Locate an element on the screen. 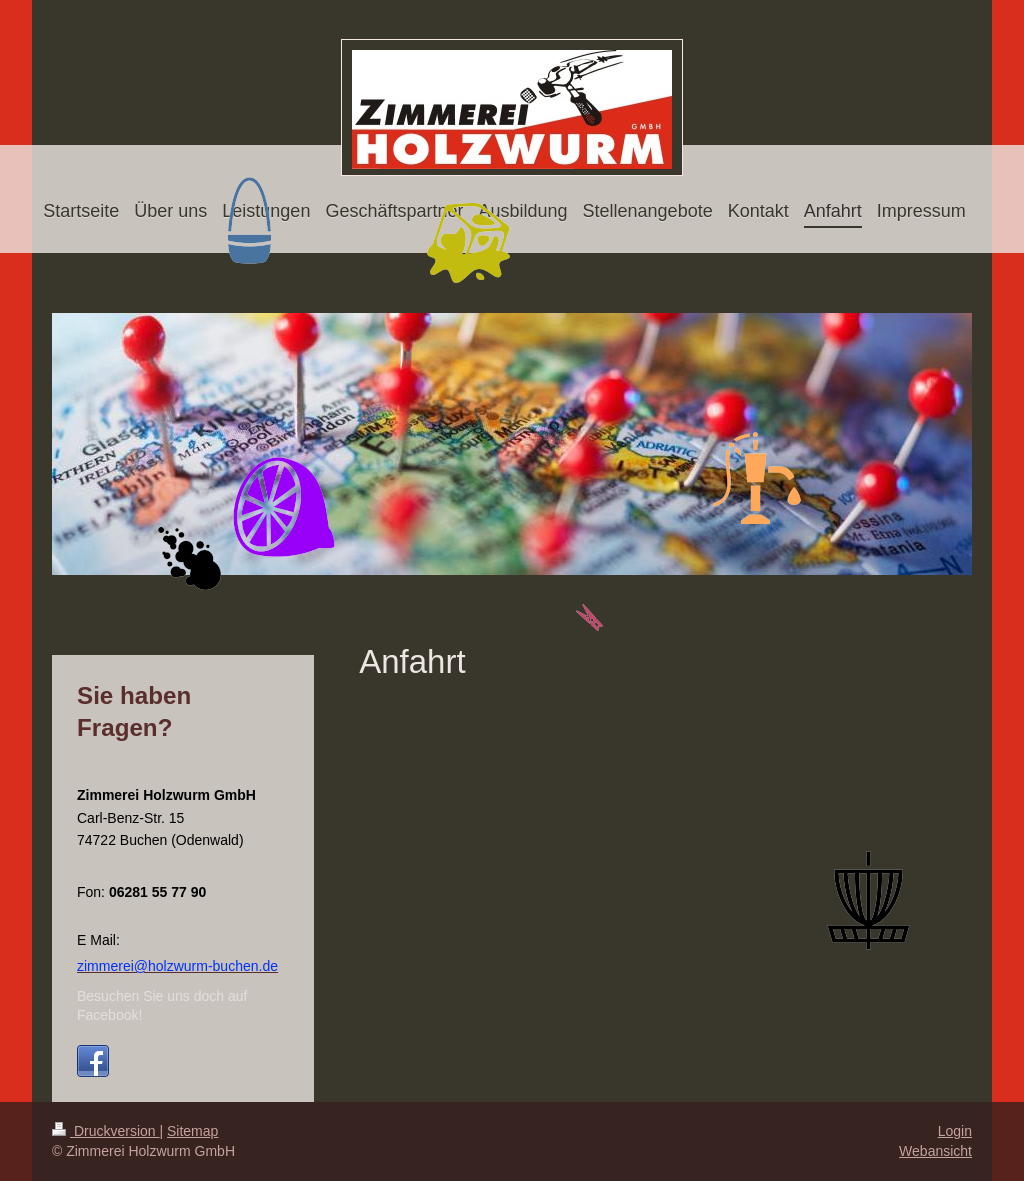 The width and height of the screenshot is (1024, 1181). manual water pump tool or equipment is located at coordinates (755, 477).